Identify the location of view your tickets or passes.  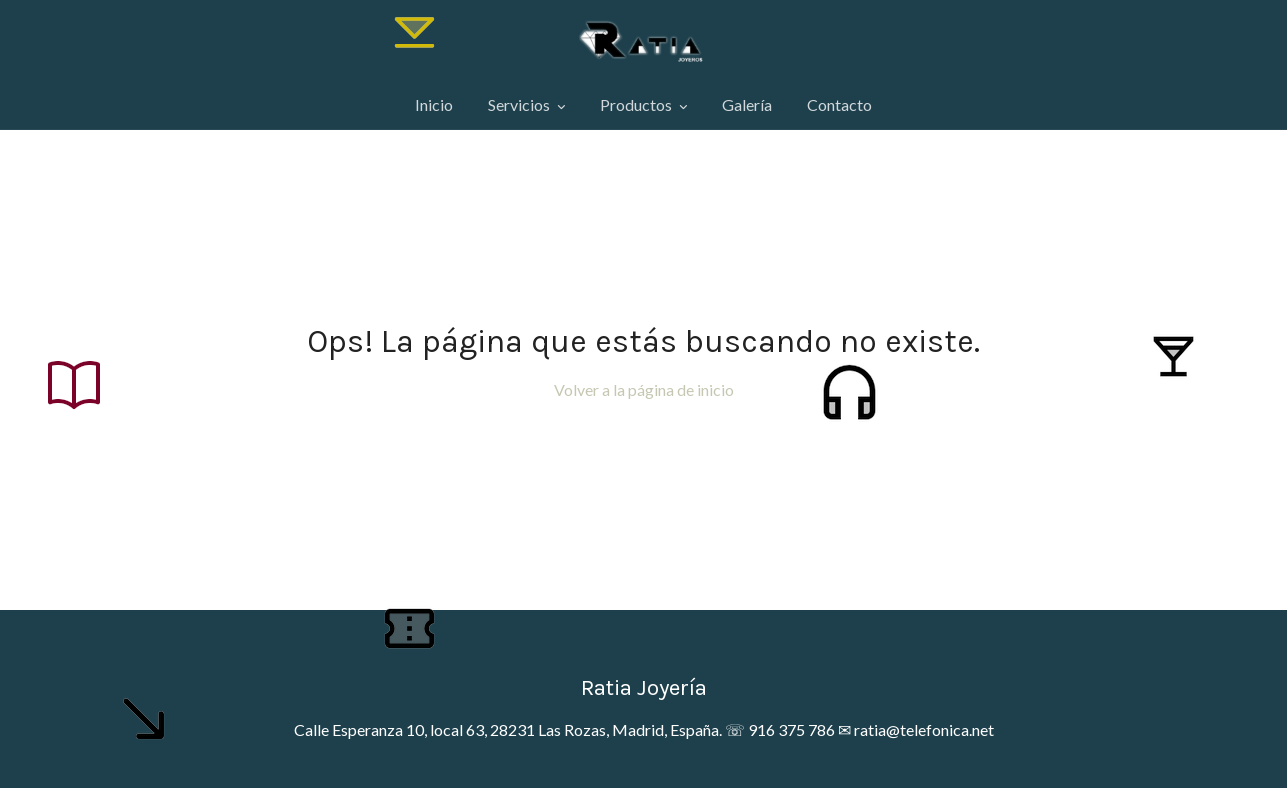
(409, 628).